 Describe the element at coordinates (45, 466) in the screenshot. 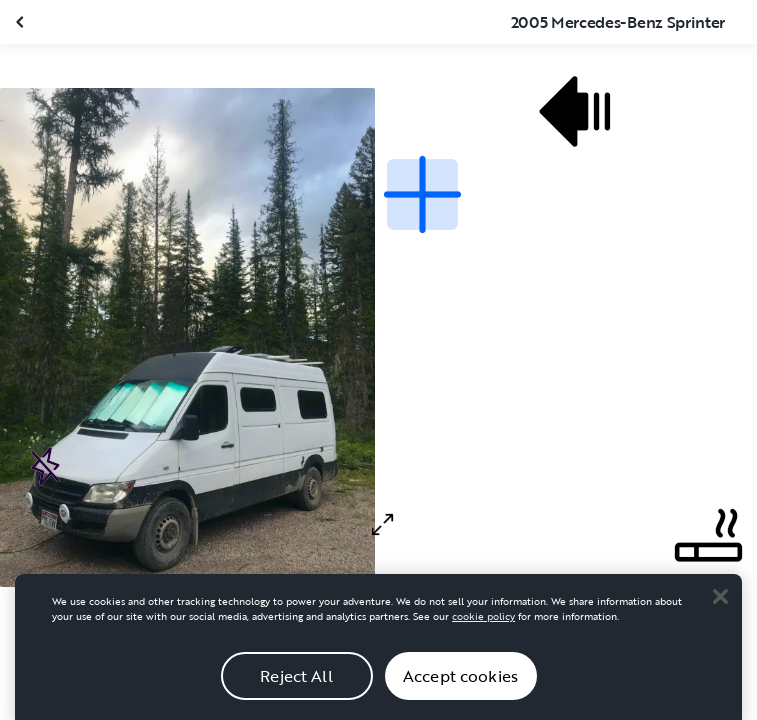

I see `disable flash or lightning mode` at that location.